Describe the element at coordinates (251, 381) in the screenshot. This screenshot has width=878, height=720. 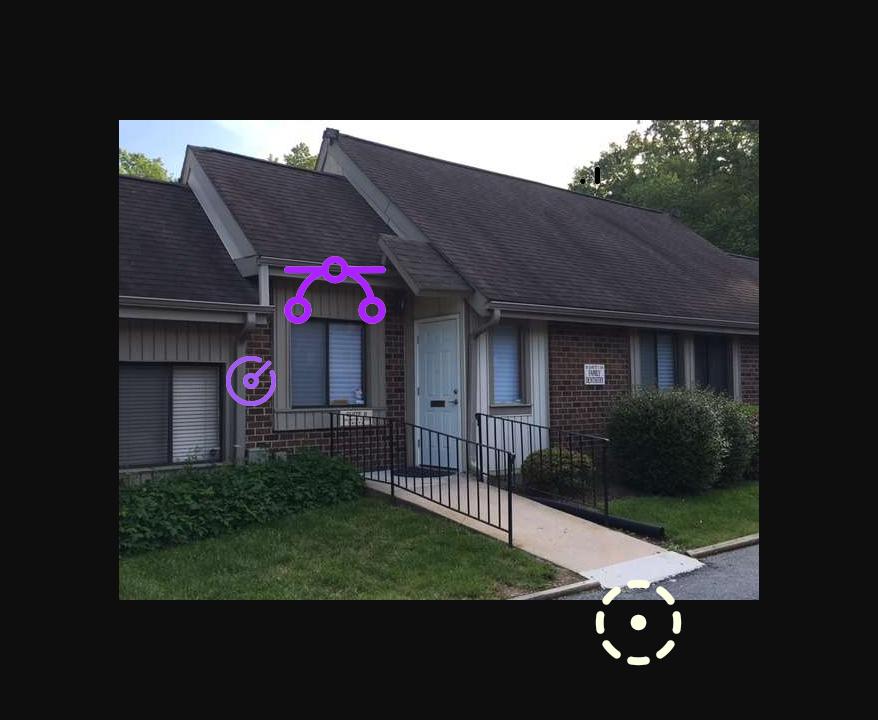
I see `view performance metrics or usage statistics` at that location.